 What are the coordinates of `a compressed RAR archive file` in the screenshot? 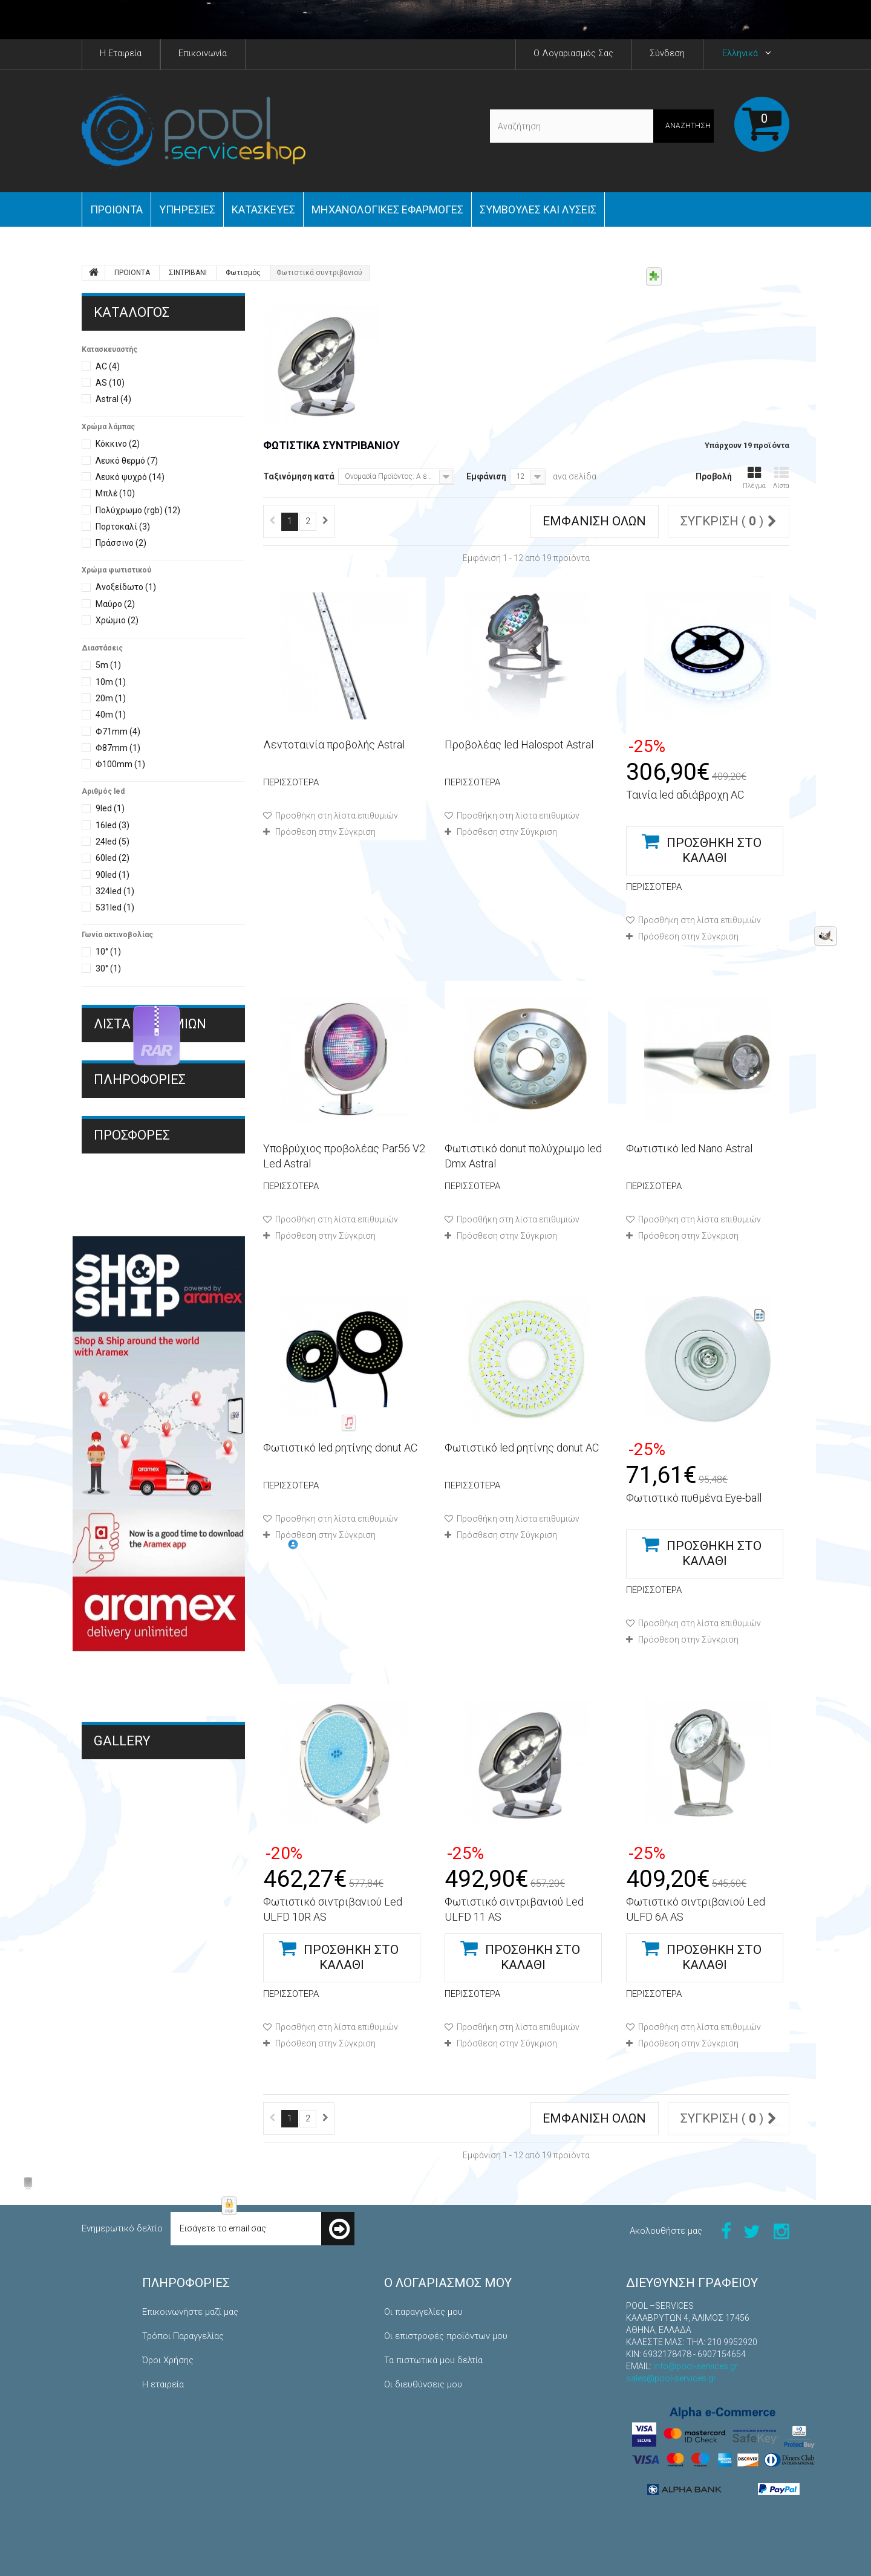 It's located at (157, 1036).